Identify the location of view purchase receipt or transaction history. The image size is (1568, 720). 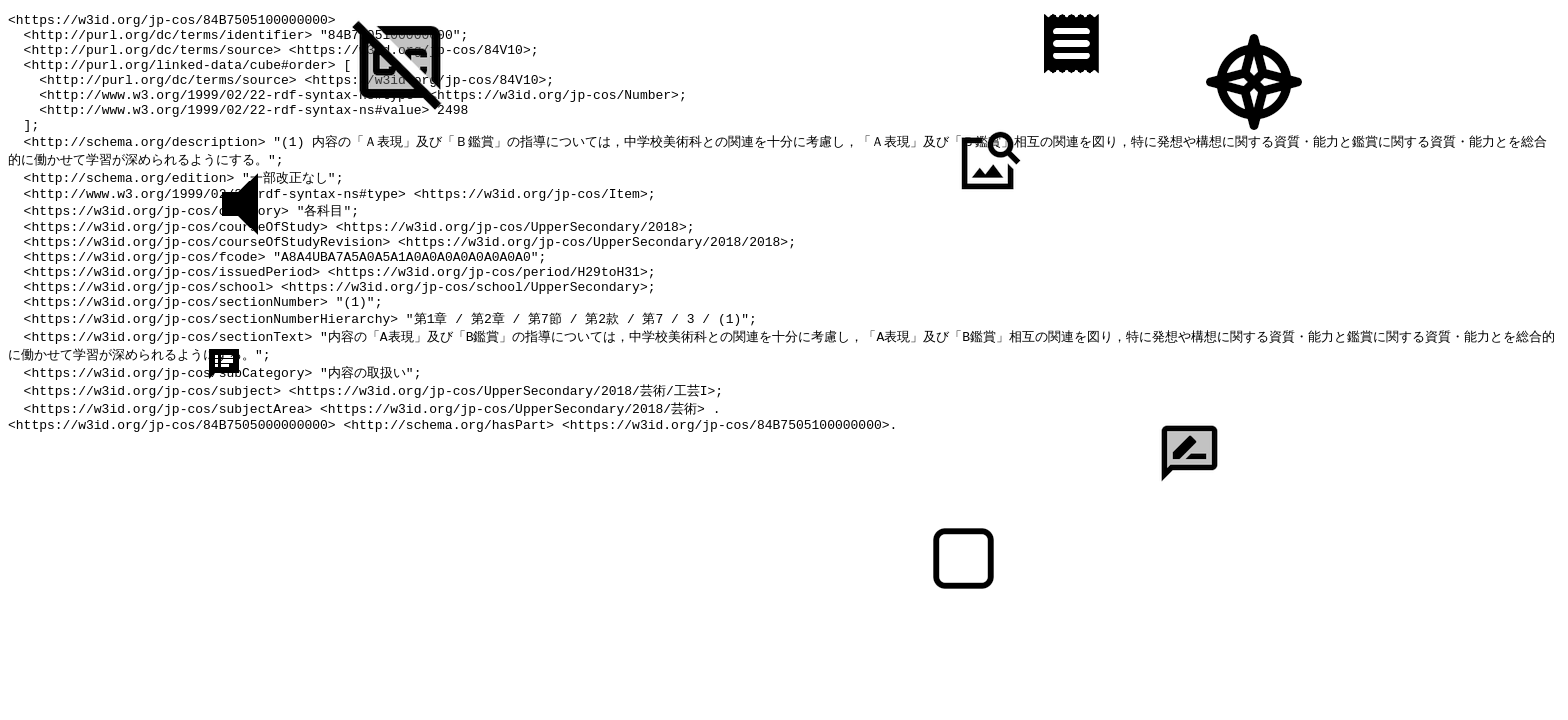
(1071, 43).